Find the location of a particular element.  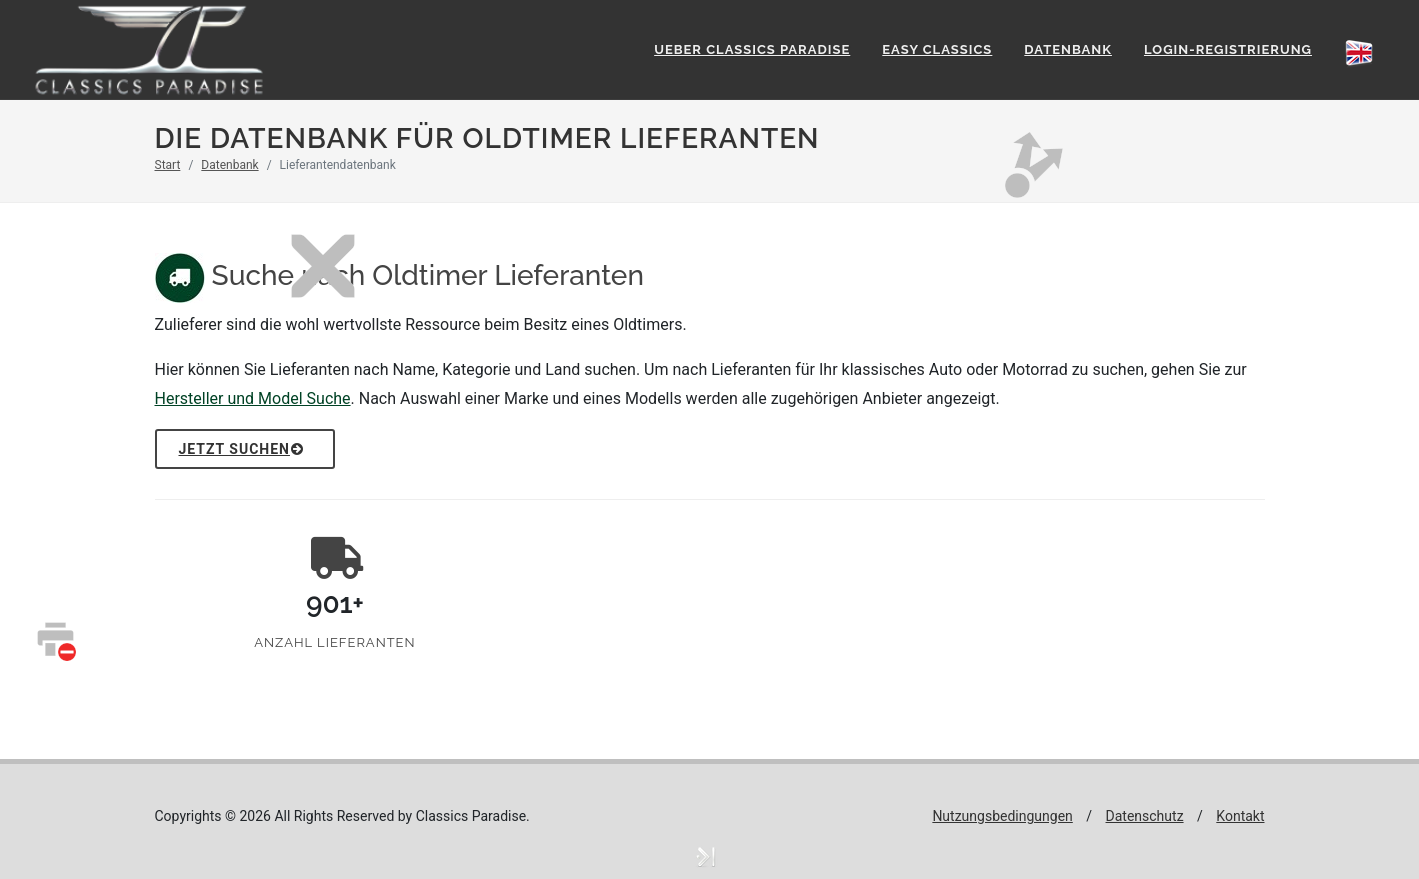

share or send content to another app or device is located at coordinates (1038, 165).